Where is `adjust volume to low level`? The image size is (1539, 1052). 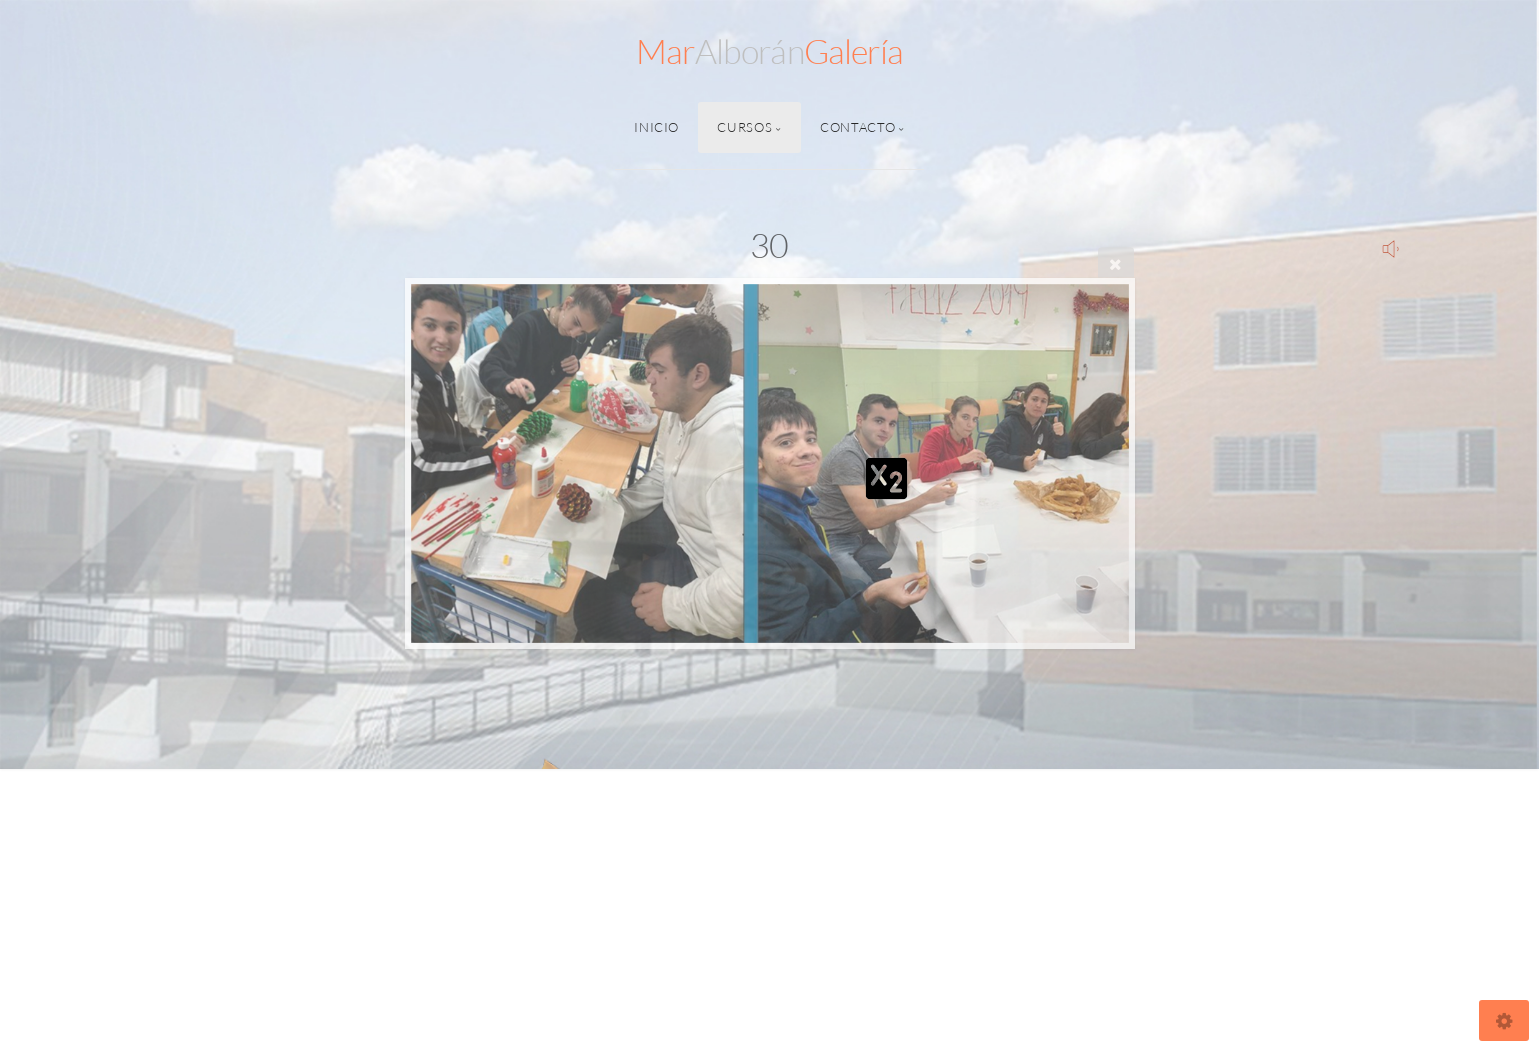 adjust volume to low level is located at coordinates (1392, 249).